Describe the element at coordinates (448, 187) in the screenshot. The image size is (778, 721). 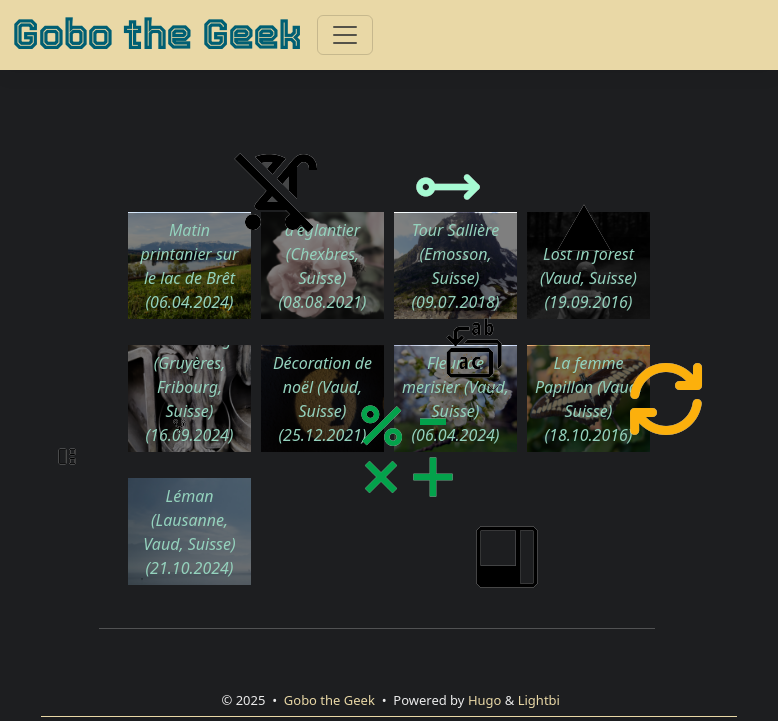
I see `proceed to the next step` at that location.